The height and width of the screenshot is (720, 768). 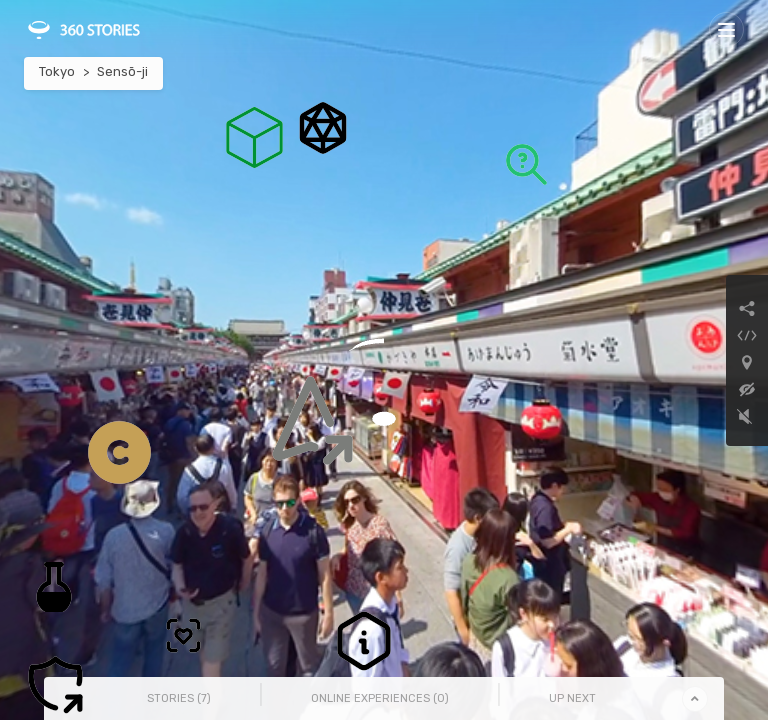 I want to click on search help or FAQ, so click(x=526, y=164).